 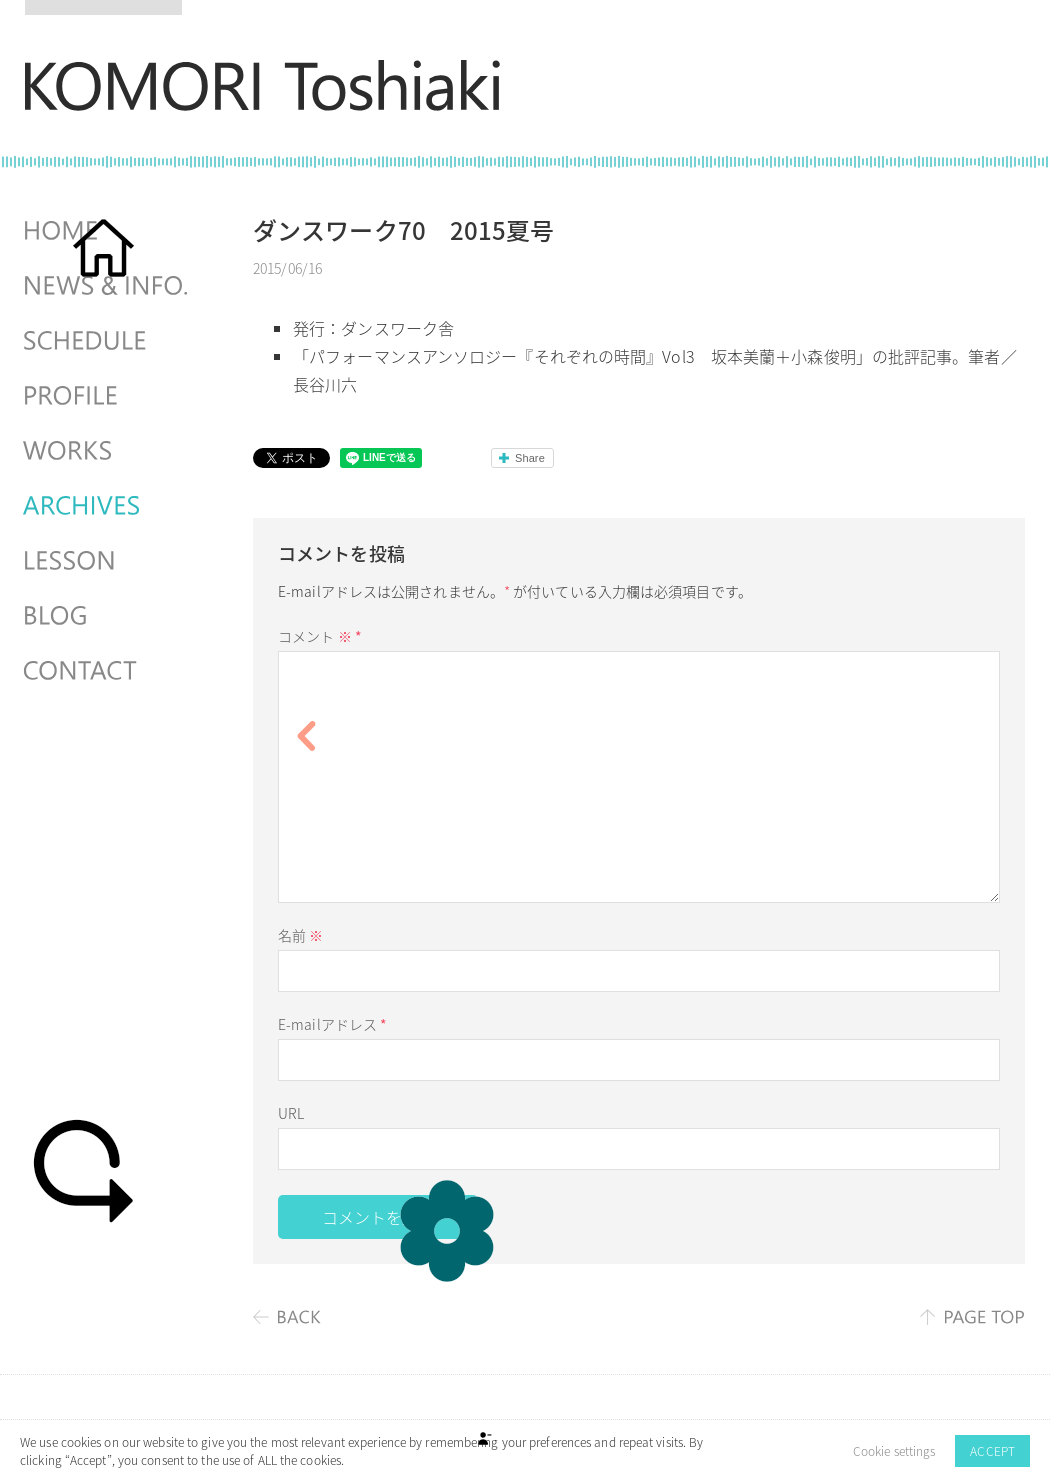 What do you see at coordinates (82, 1168) in the screenshot?
I see `repeat or iterate through items` at bounding box center [82, 1168].